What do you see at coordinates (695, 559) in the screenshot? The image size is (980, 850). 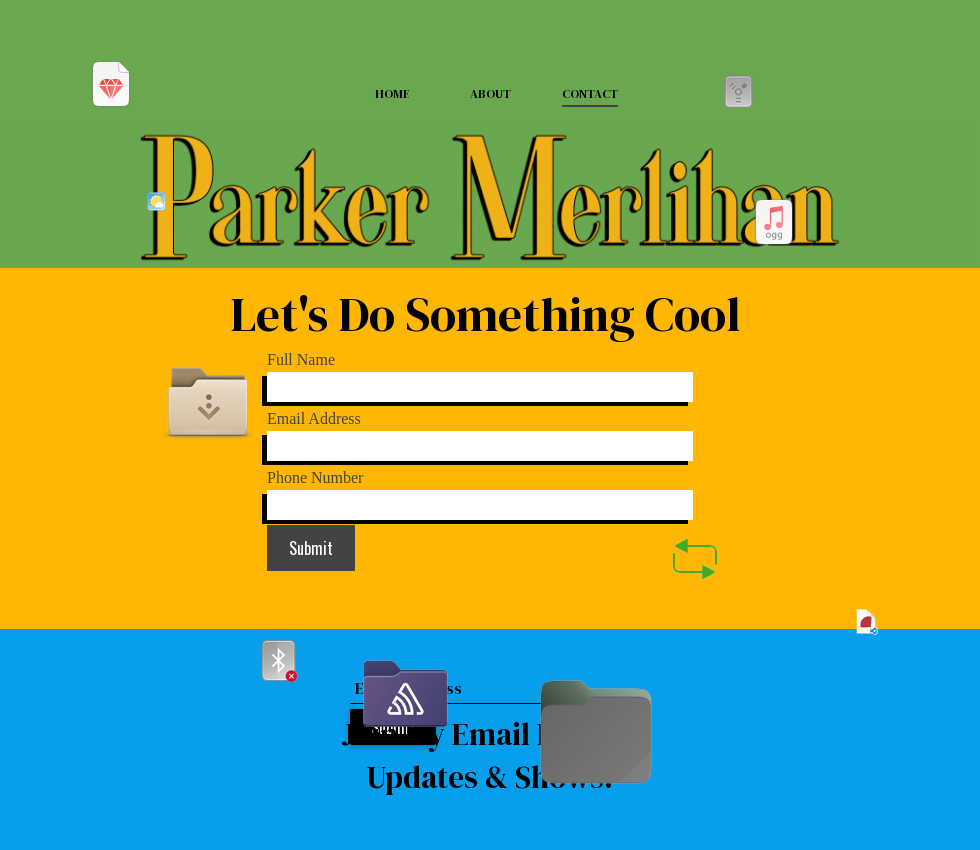 I see `sync or refresh email messages` at bounding box center [695, 559].